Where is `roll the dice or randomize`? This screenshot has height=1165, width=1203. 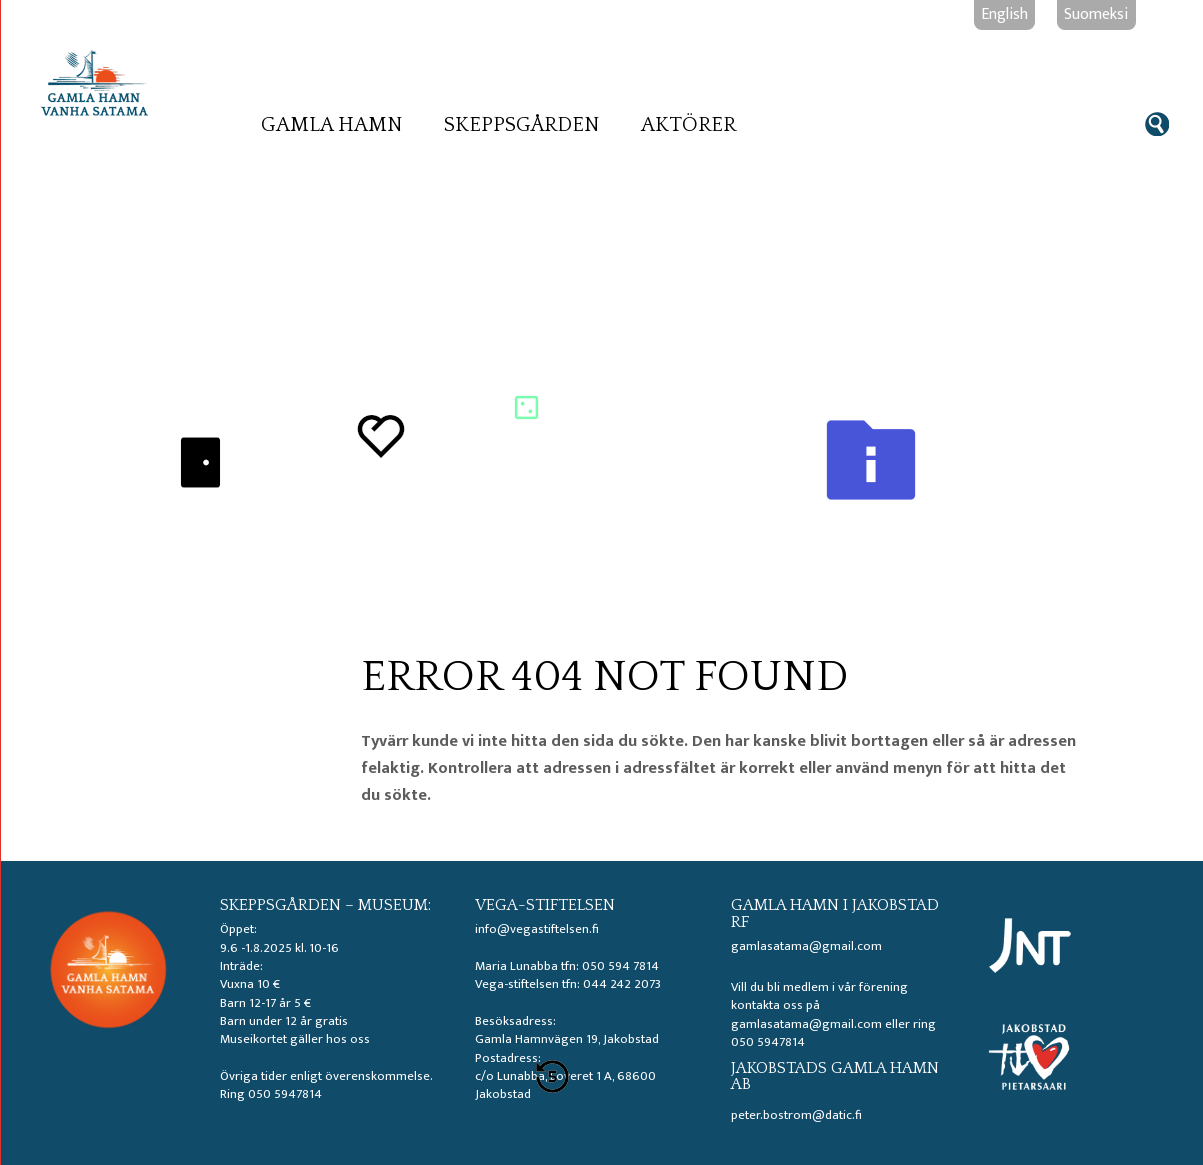
roll the dice or randomize is located at coordinates (526, 407).